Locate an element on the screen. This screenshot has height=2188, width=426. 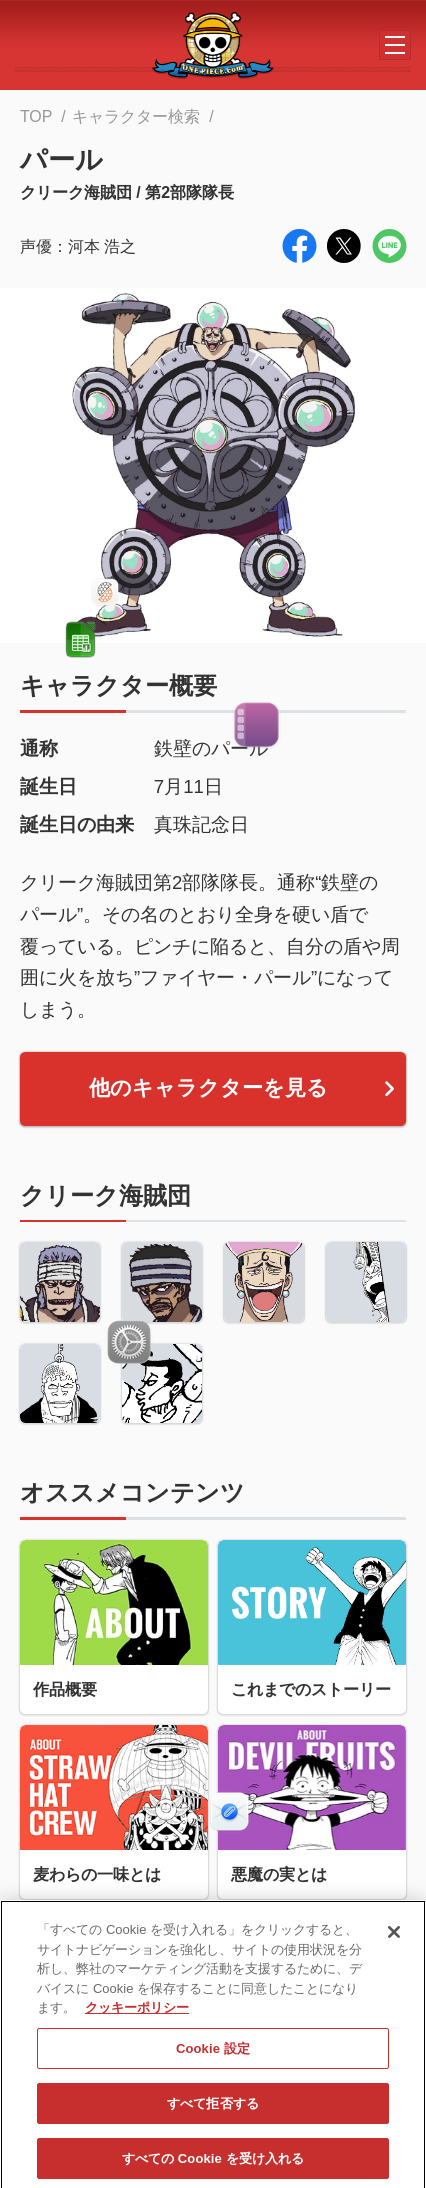
open Prusa GCode Viewer app is located at coordinates (105, 592).